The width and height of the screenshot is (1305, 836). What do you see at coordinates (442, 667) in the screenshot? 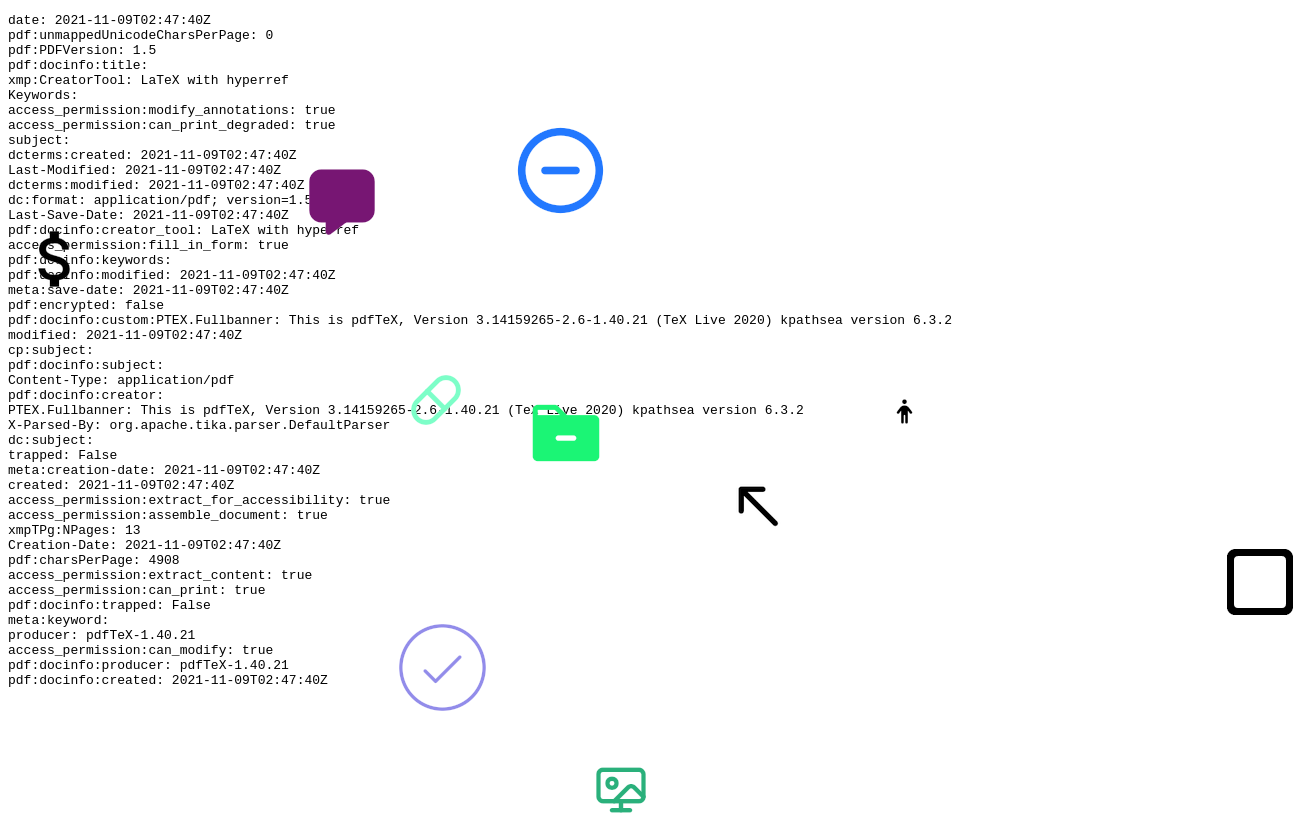
I see `confirms a completed action or task` at bounding box center [442, 667].